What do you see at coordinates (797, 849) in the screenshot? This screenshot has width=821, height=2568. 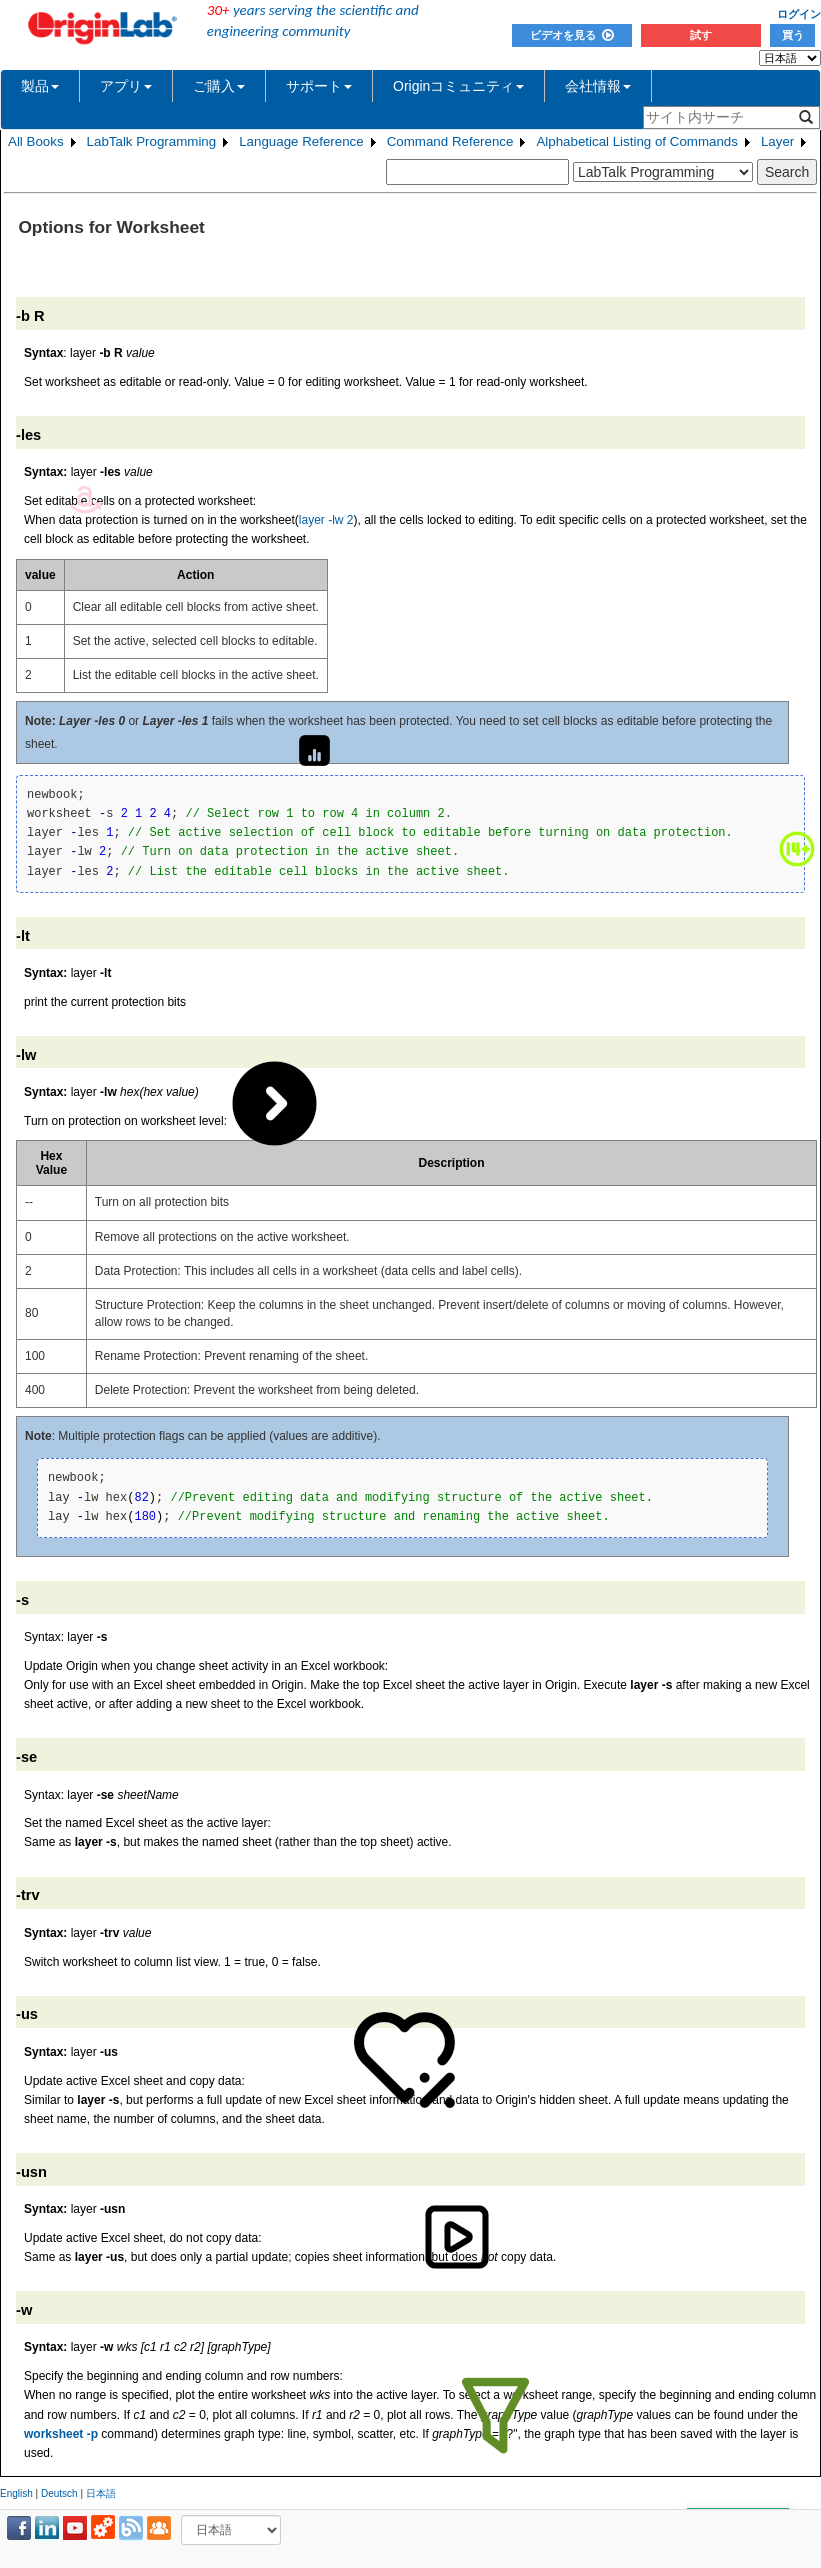 I see `indicates content rated for ages 14 and older` at bounding box center [797, 849].